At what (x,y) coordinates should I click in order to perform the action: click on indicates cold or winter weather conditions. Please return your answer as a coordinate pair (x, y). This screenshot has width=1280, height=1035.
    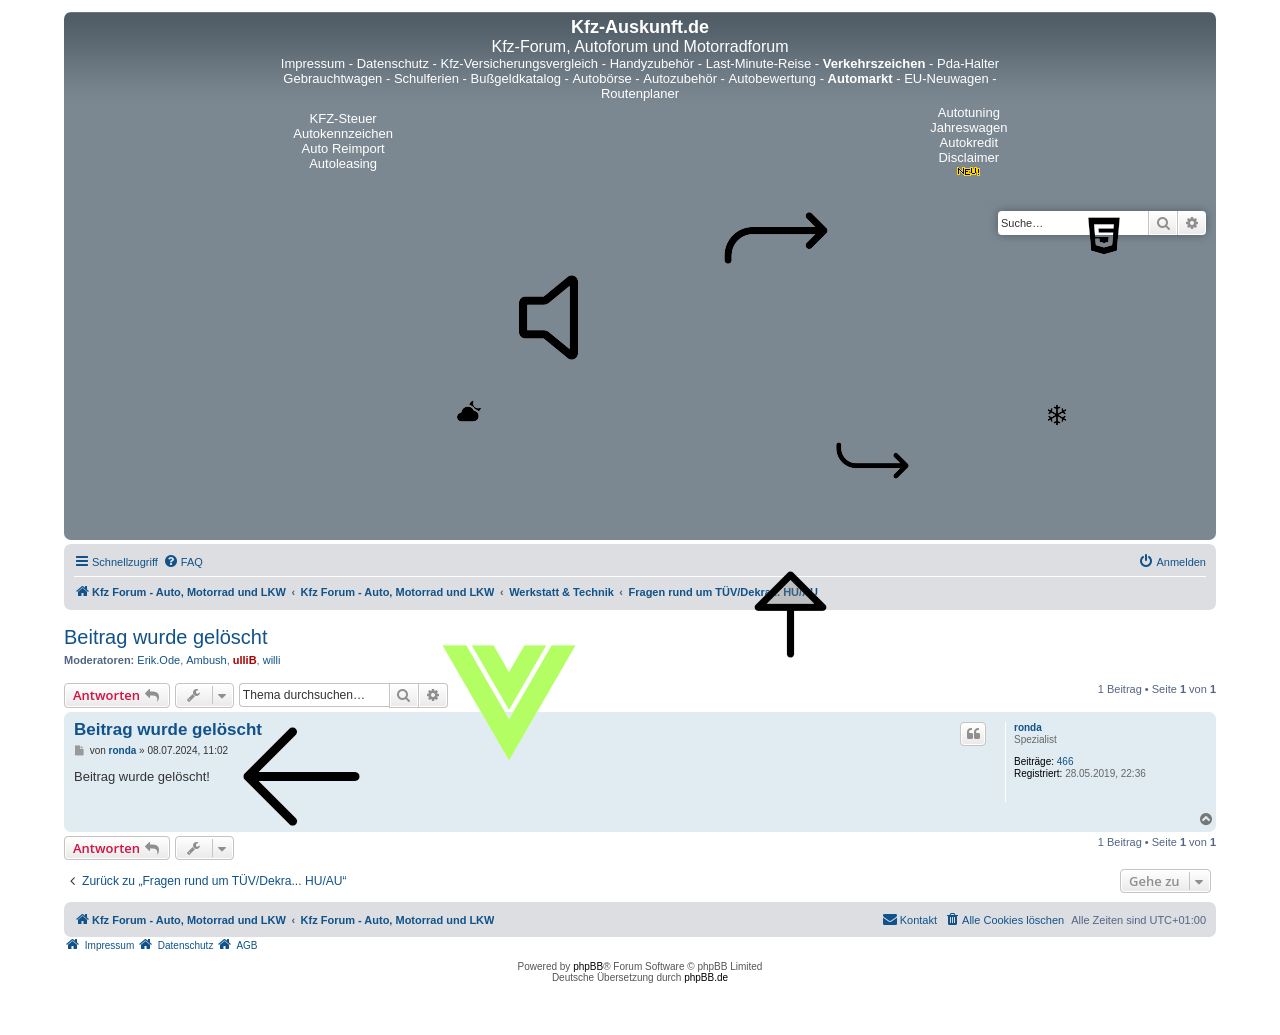
    Looking at the image, I should click on (1057, 415).